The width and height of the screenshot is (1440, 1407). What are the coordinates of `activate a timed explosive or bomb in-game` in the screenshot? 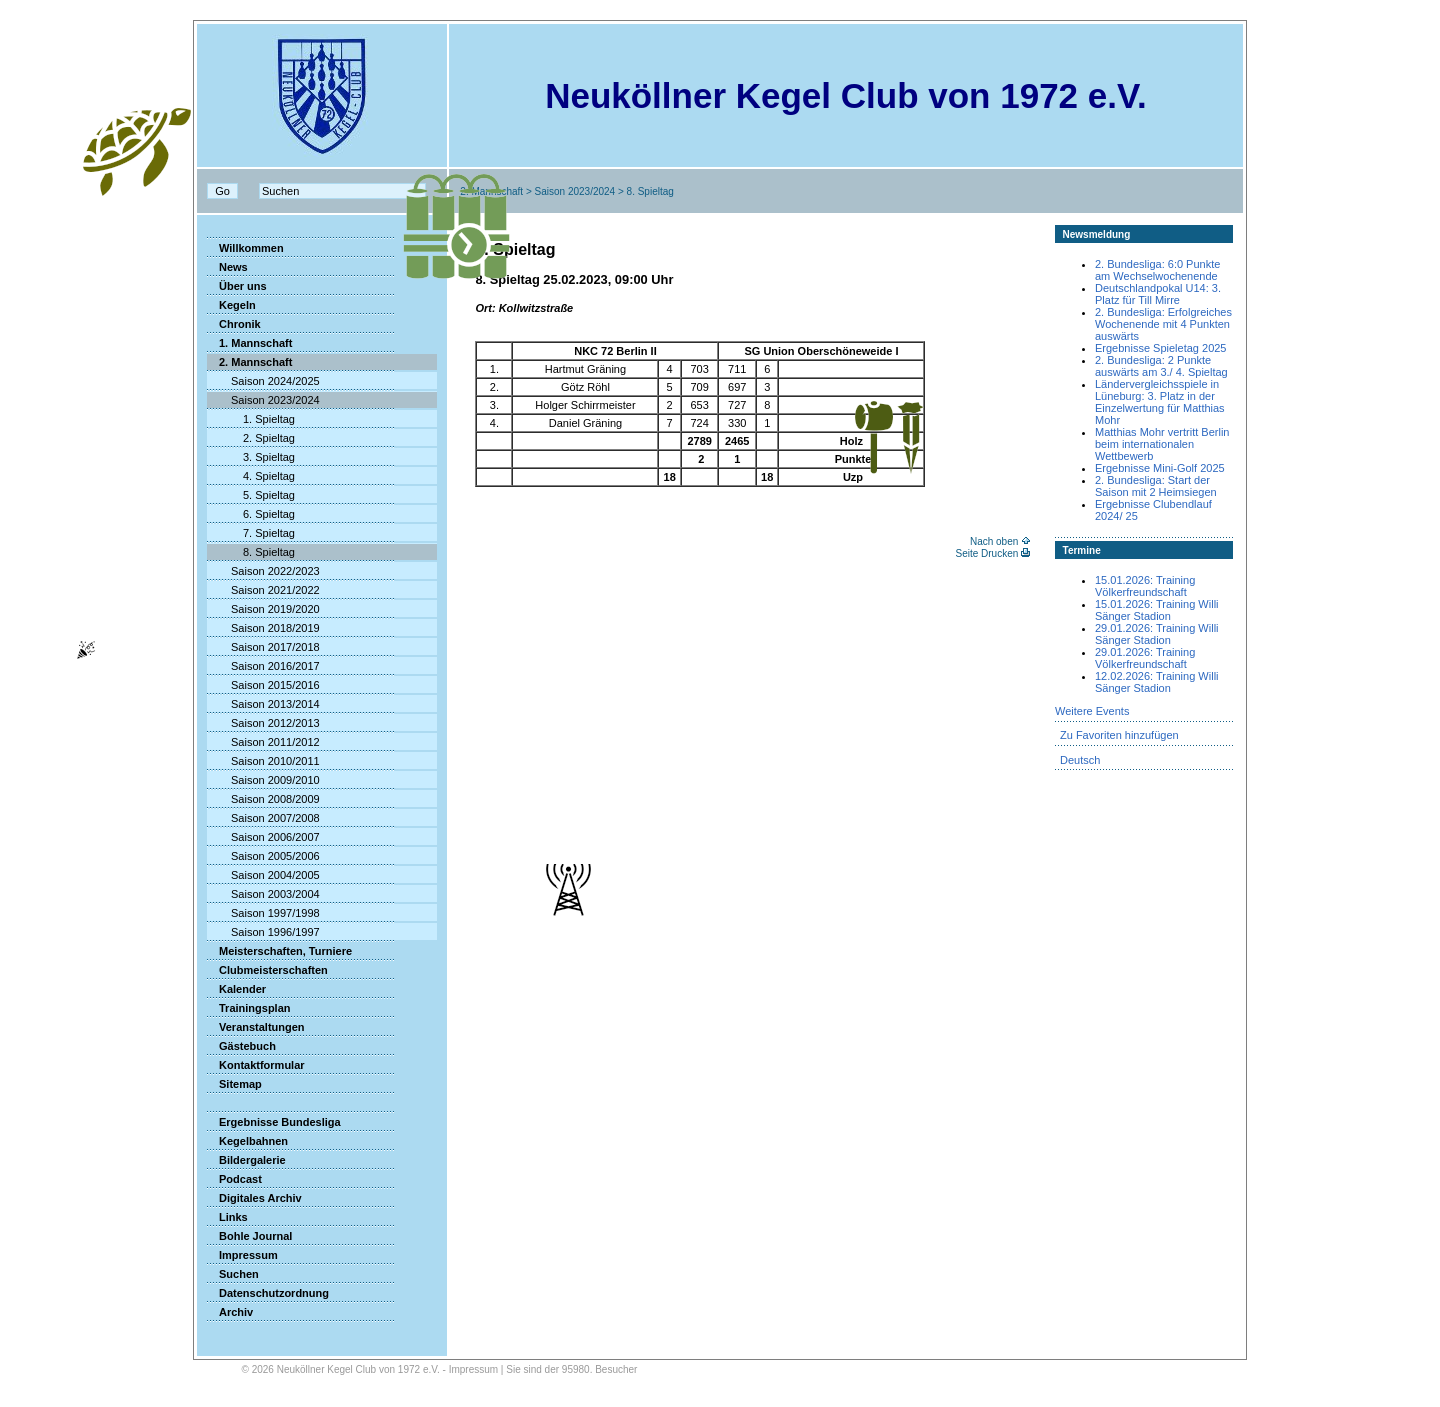 It's located at (456, 226).